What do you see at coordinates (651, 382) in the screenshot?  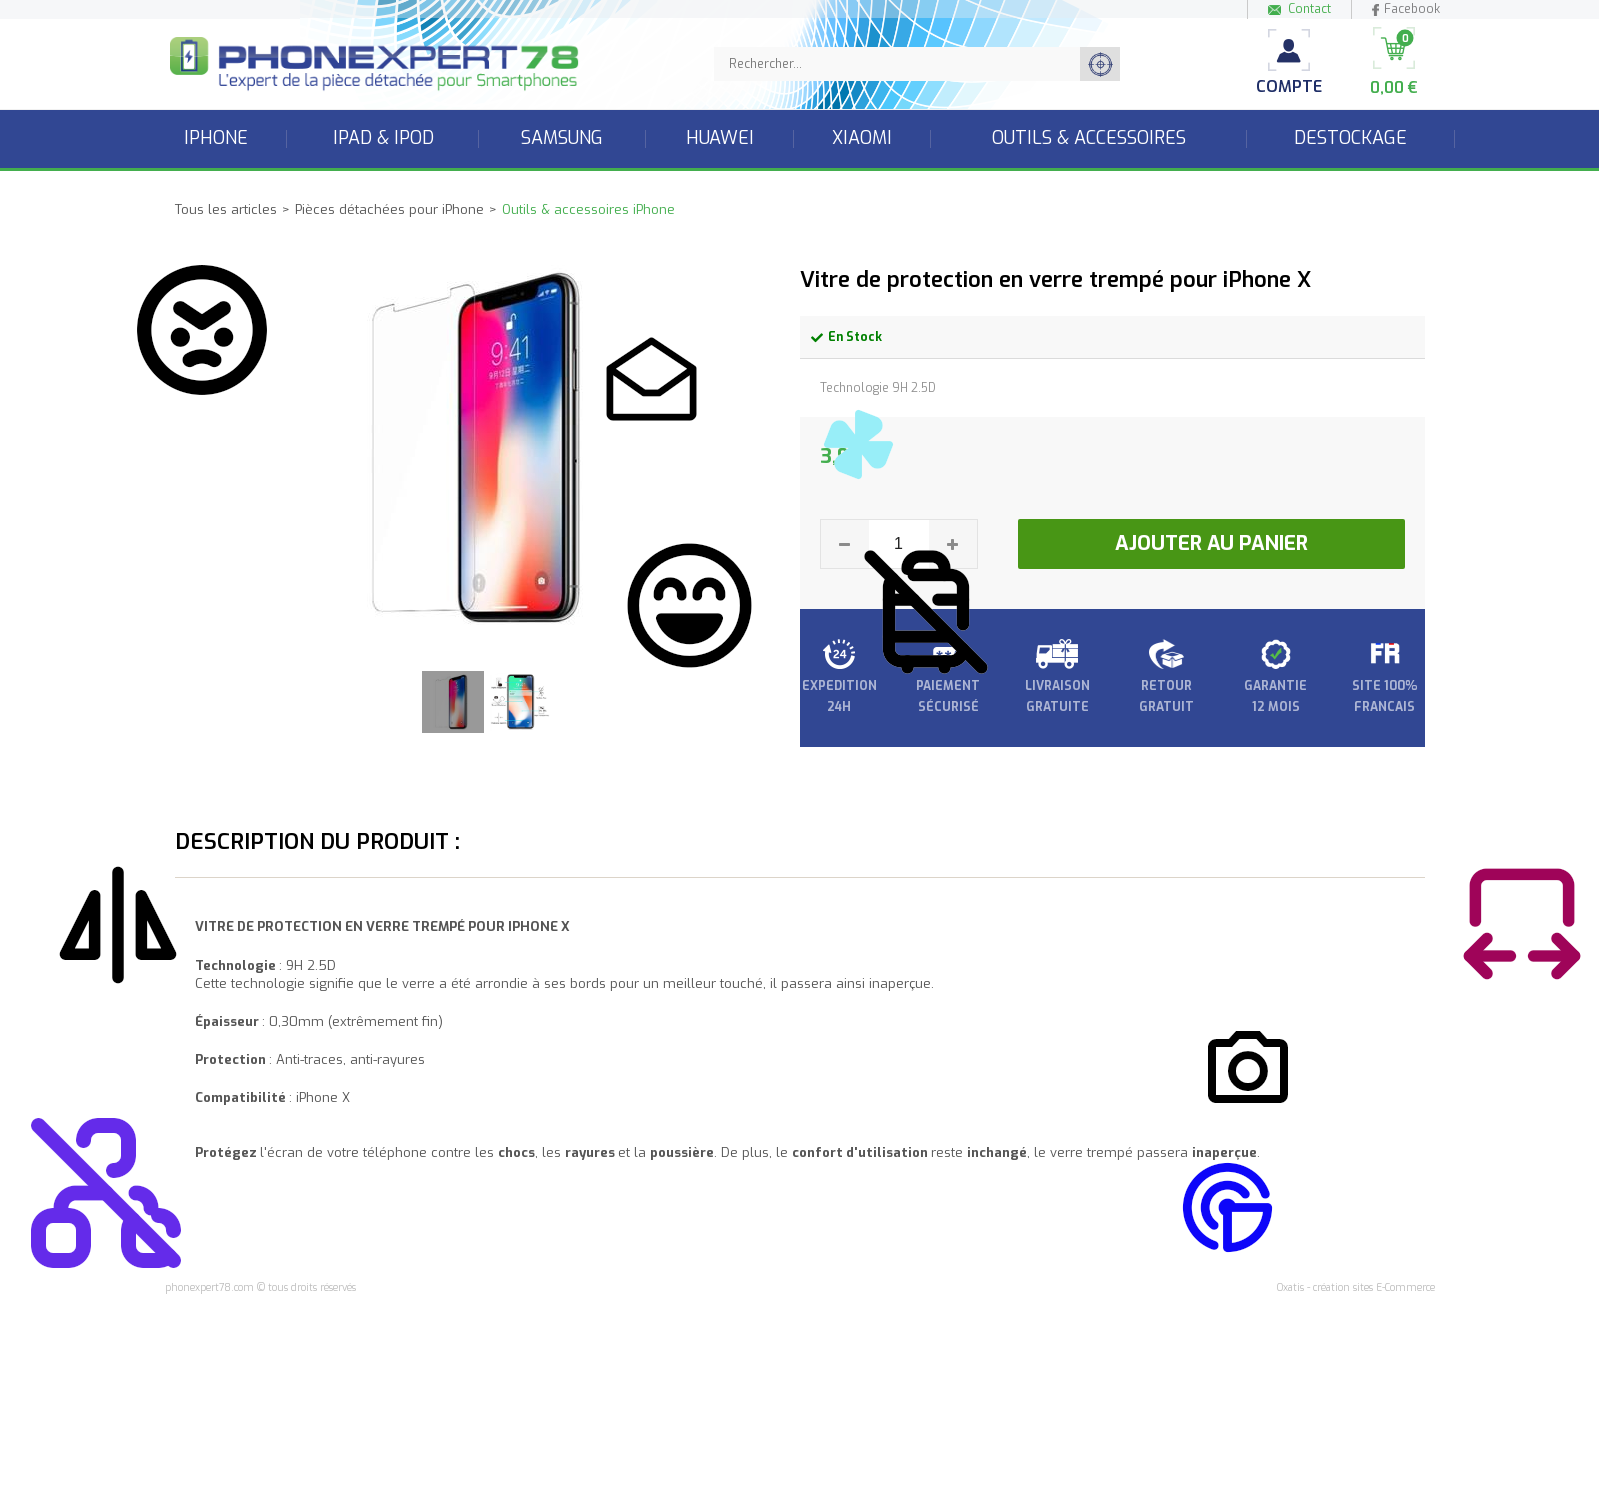 I see `view open or read messages` at bounding box center [651, 382].